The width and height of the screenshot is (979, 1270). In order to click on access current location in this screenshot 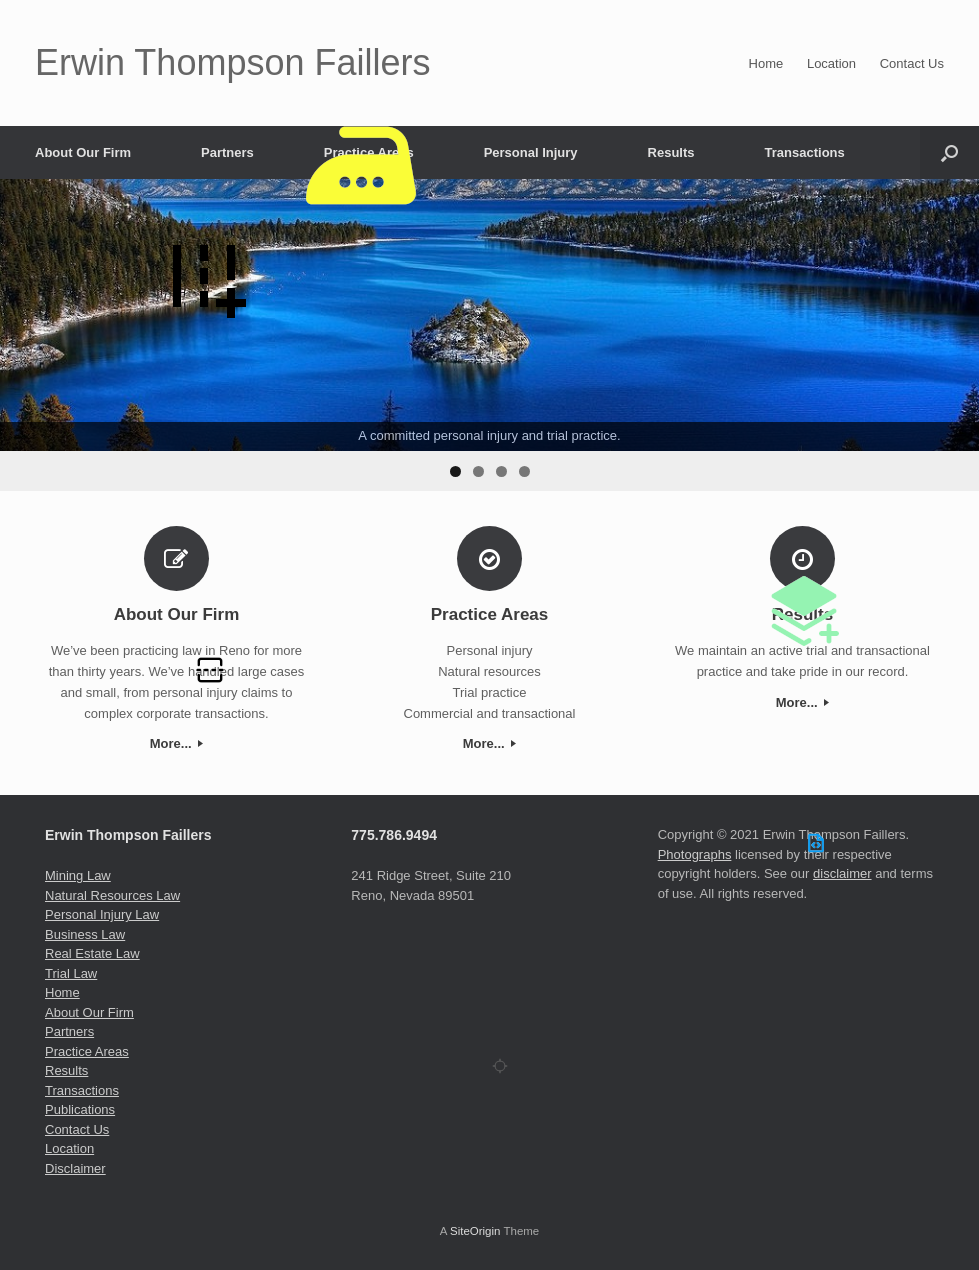, I will do `click(500, 1066)`.